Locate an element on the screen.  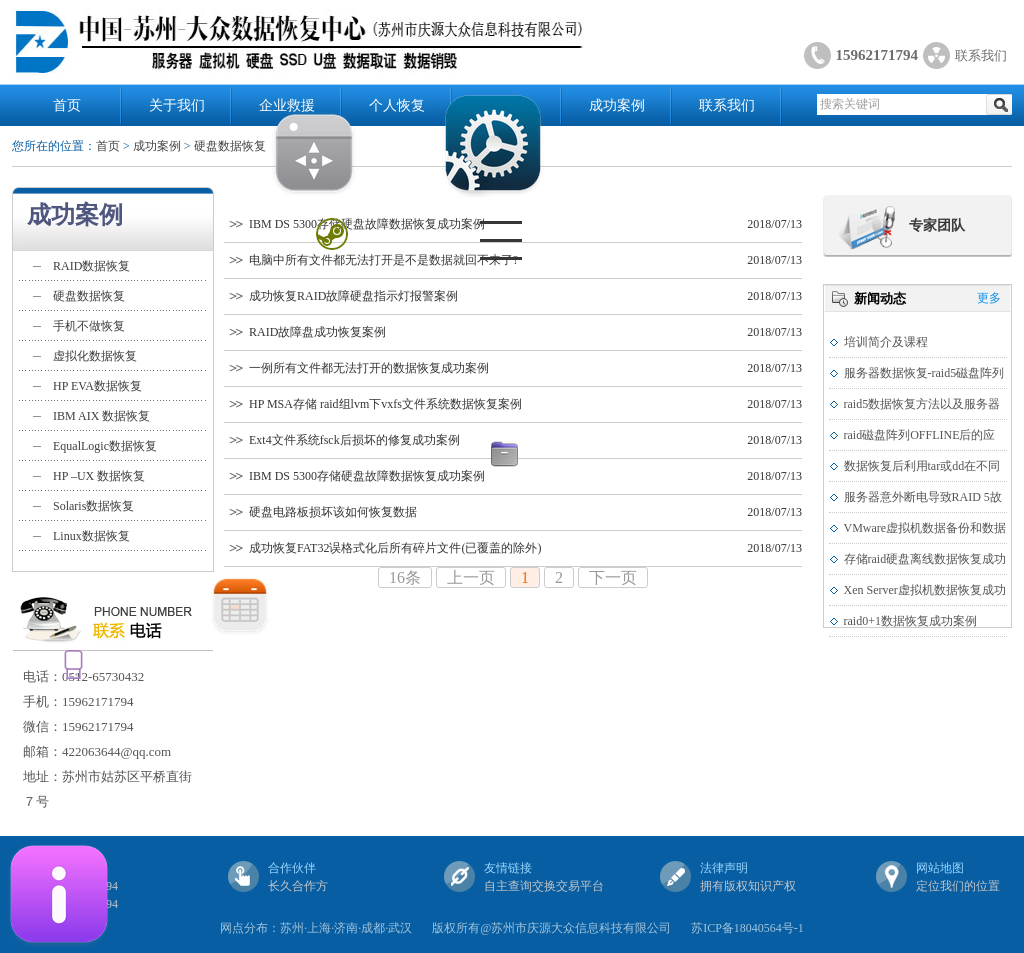
access system status notifications is located at coordinates (59, 894).